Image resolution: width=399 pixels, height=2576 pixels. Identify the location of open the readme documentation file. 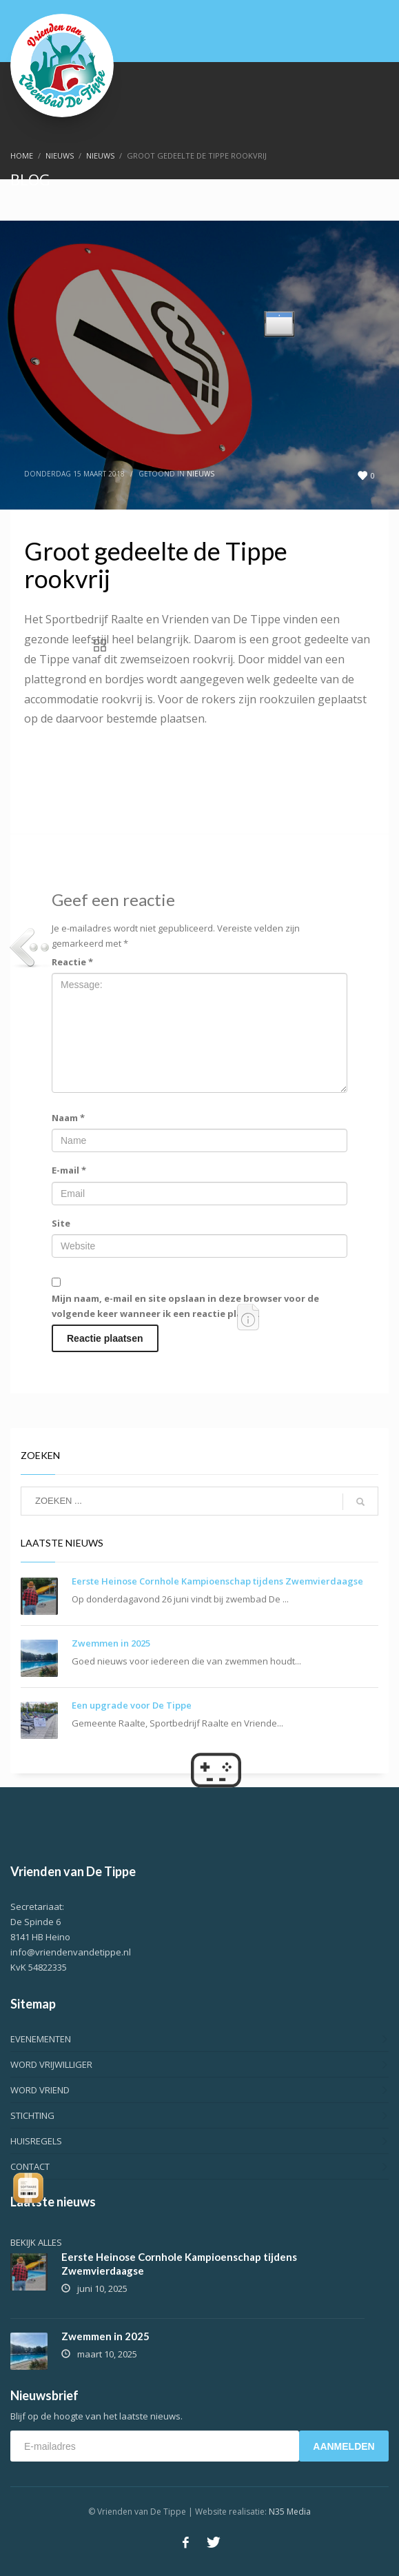
(248, 1317).